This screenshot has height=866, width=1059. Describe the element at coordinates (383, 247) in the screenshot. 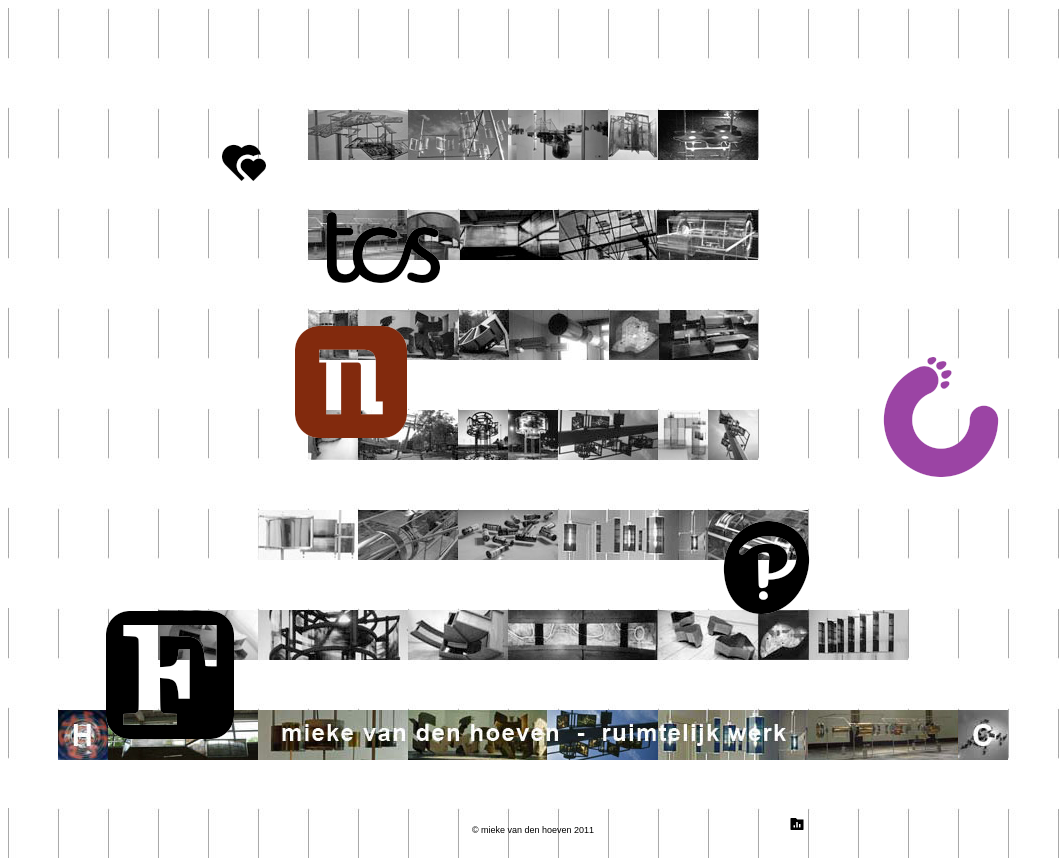

I see `Tata Consultancy Services company logo` at that location.